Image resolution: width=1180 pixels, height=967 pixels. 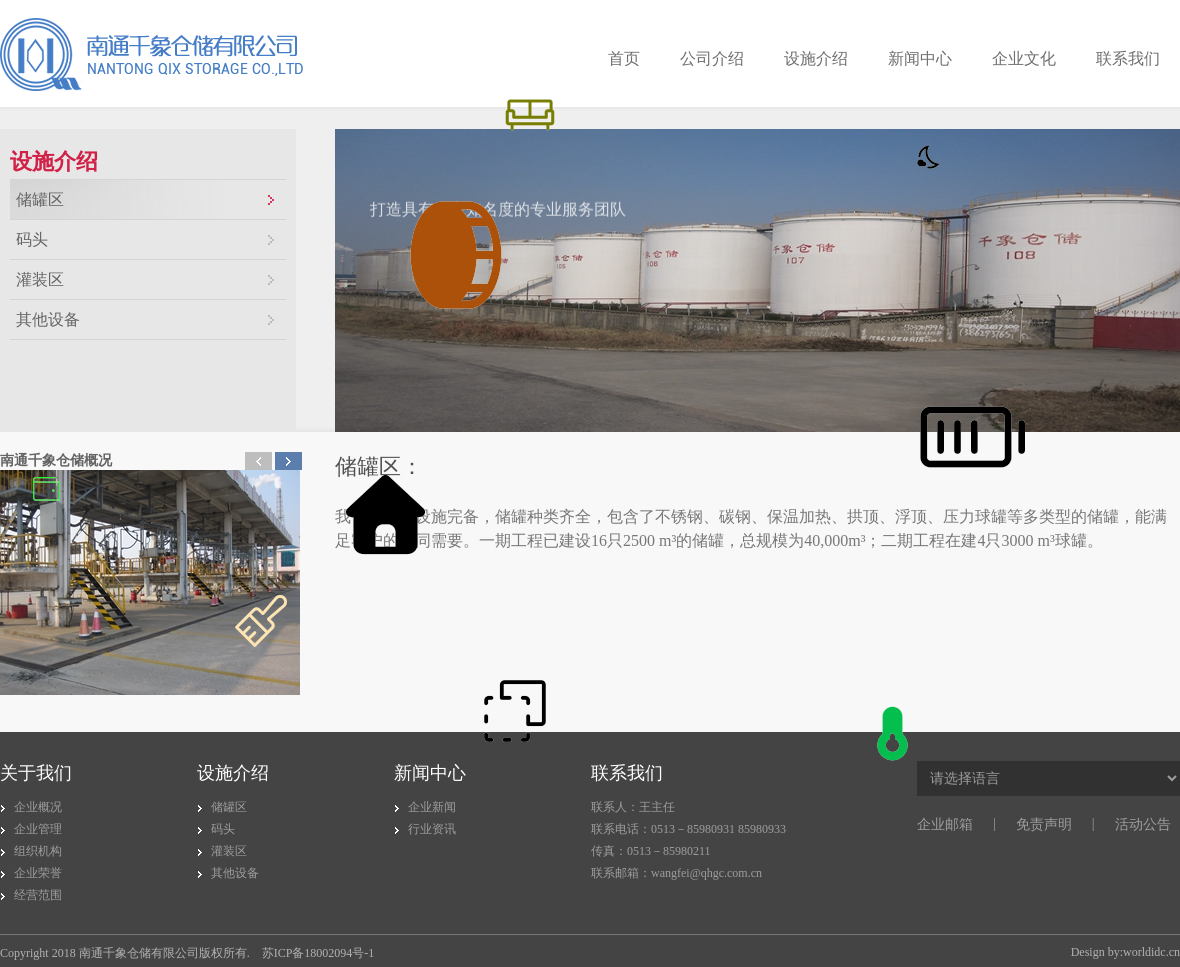 I want to click on indicates low temperature reading, so click(x=892, y=733).